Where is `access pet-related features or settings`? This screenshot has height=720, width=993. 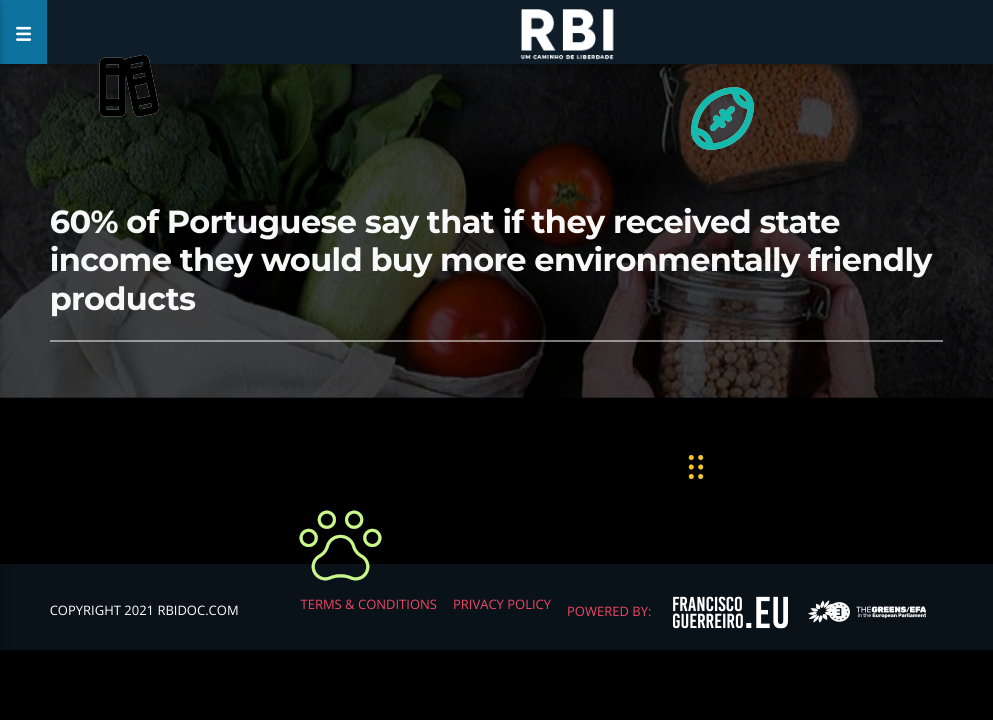 access pet-related features or settings is located at coordinates (340, 545).